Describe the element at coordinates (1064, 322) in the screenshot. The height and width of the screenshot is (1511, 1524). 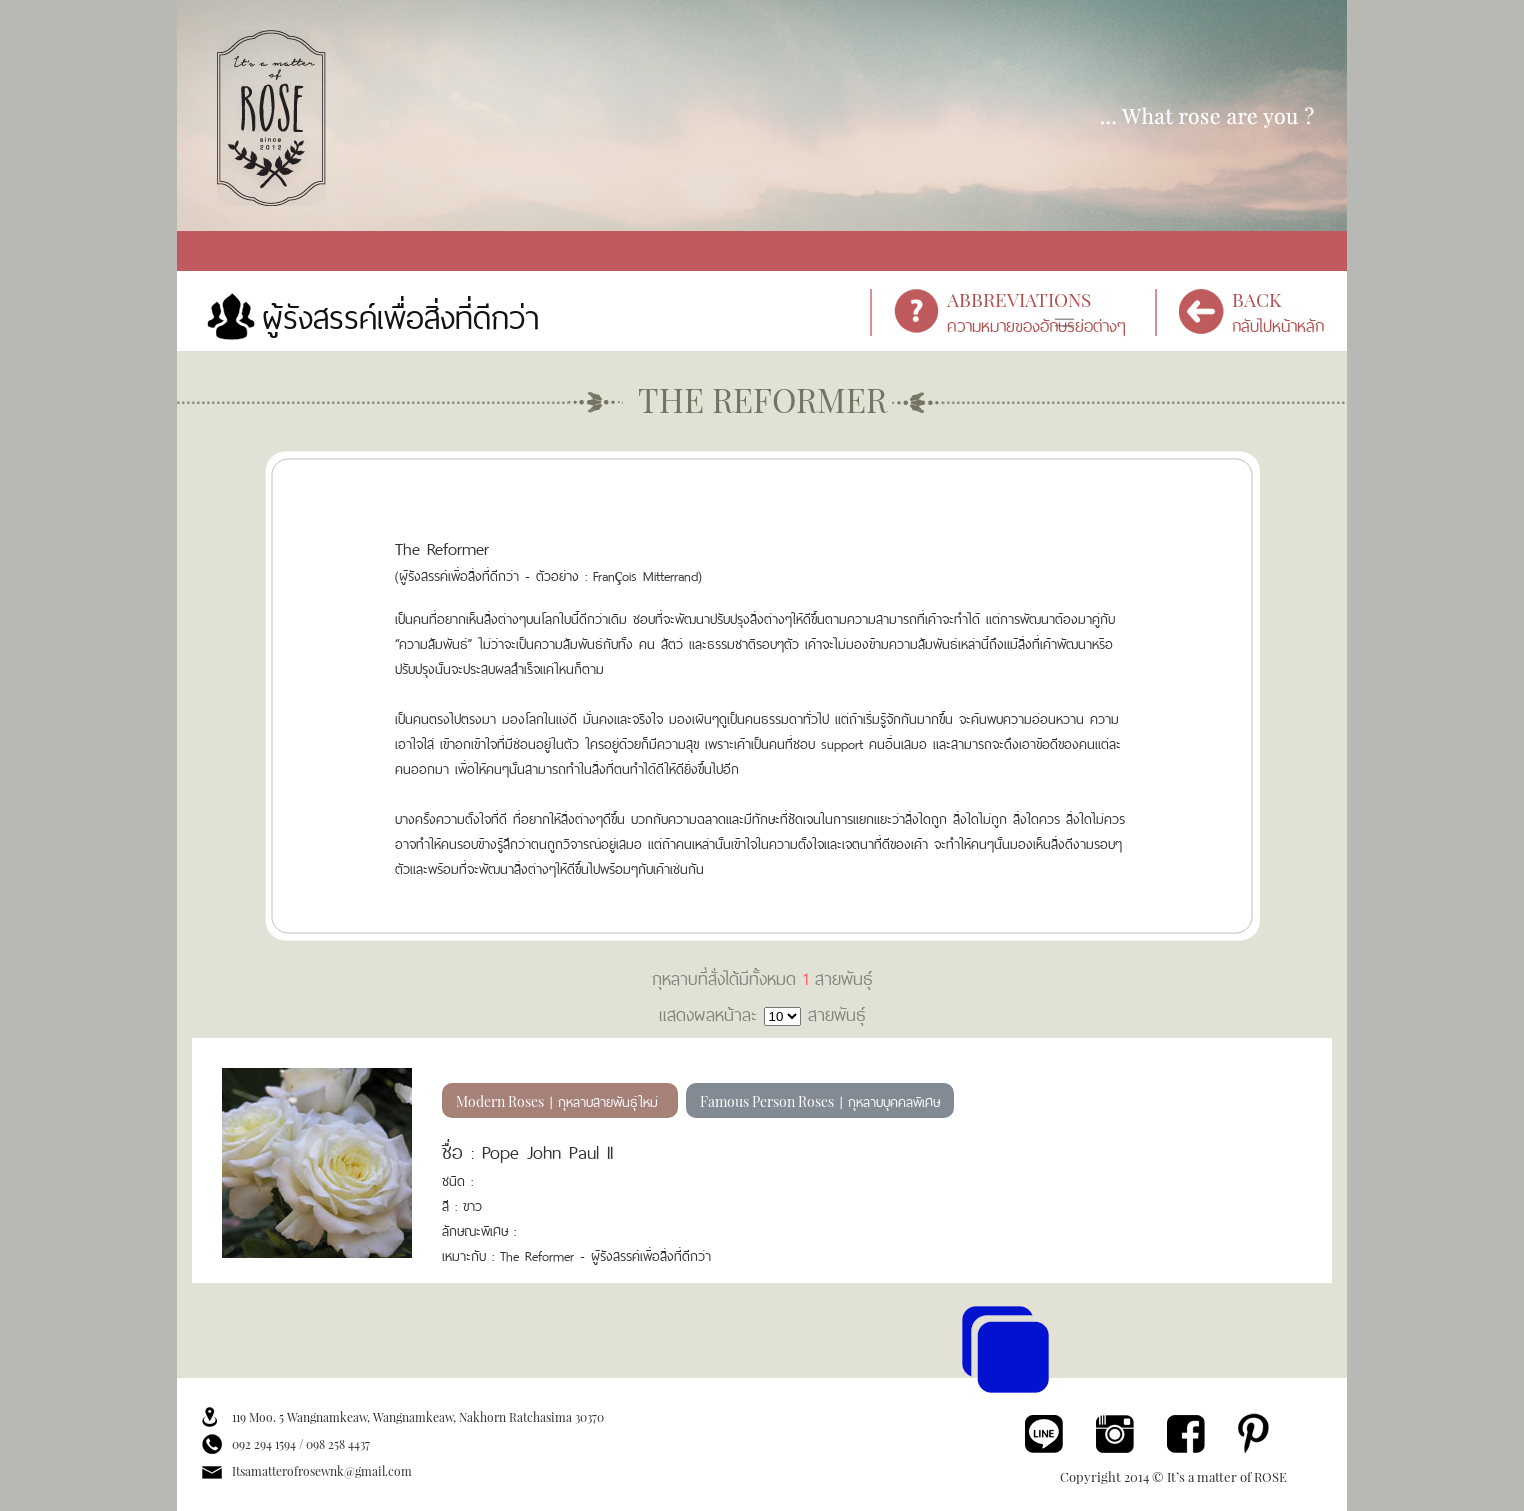
I see `indicates equality or comparison between values` at that location.